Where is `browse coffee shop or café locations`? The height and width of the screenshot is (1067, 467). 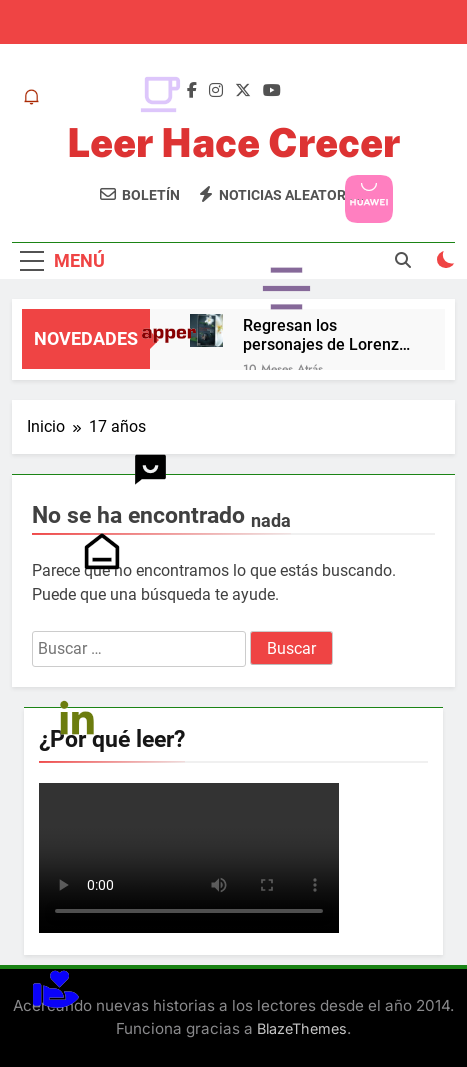 browse coffee shop or café locations is located at coordinates (160, 94).